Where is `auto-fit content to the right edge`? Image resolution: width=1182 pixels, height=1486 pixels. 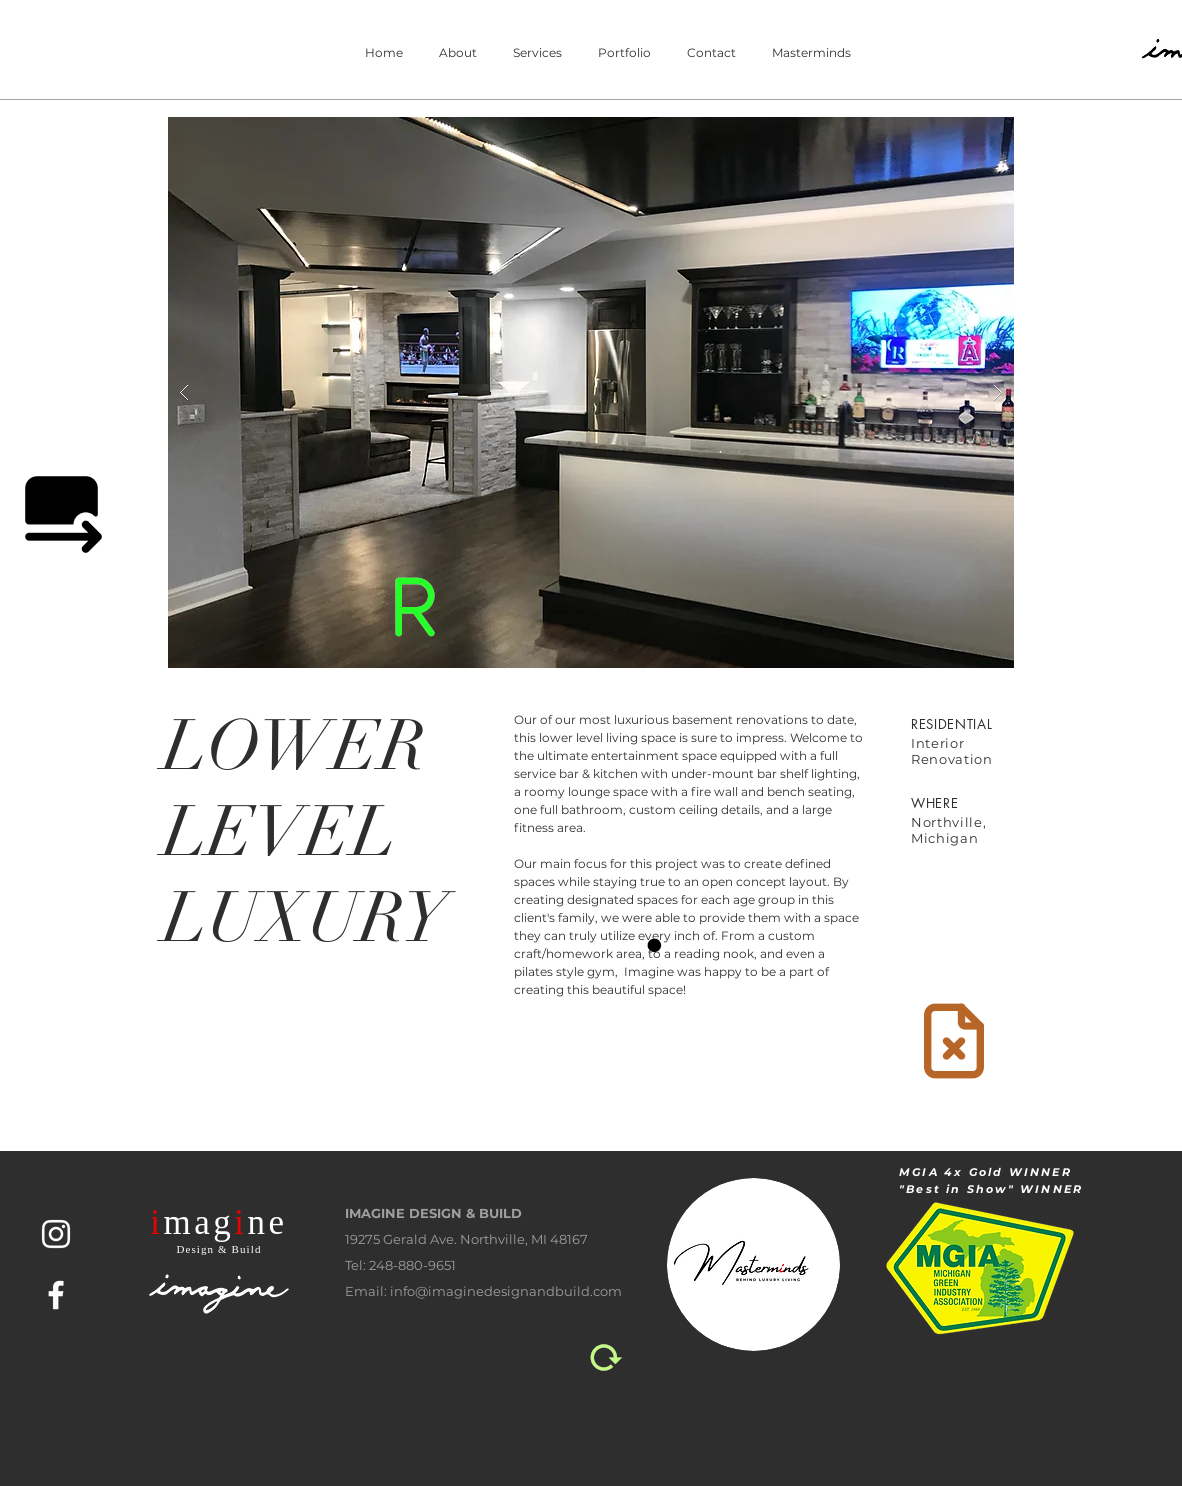 auto-fit content to the right edge is located at coordinates (61, 512).